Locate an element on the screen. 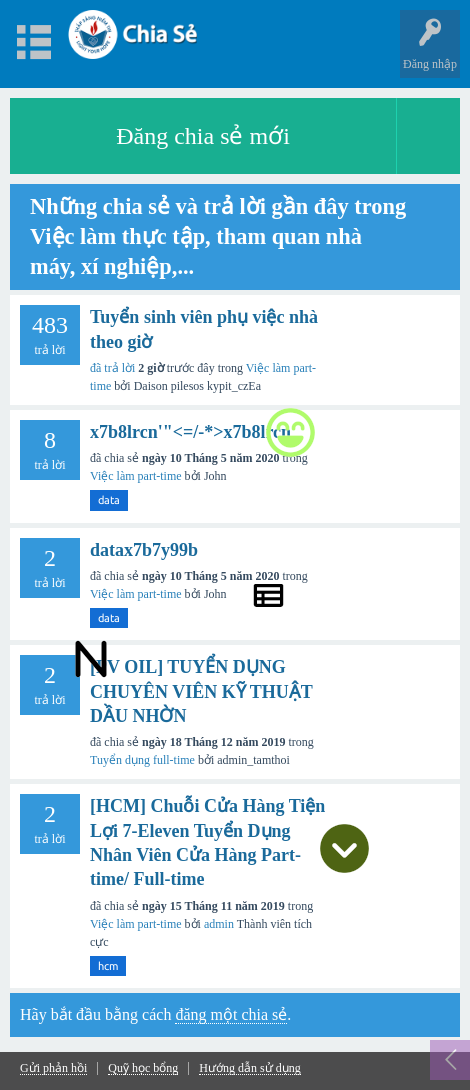 This screenshot has width=470, height=1090. add a laughing emoji reaction is located at coordinates (290, 432).